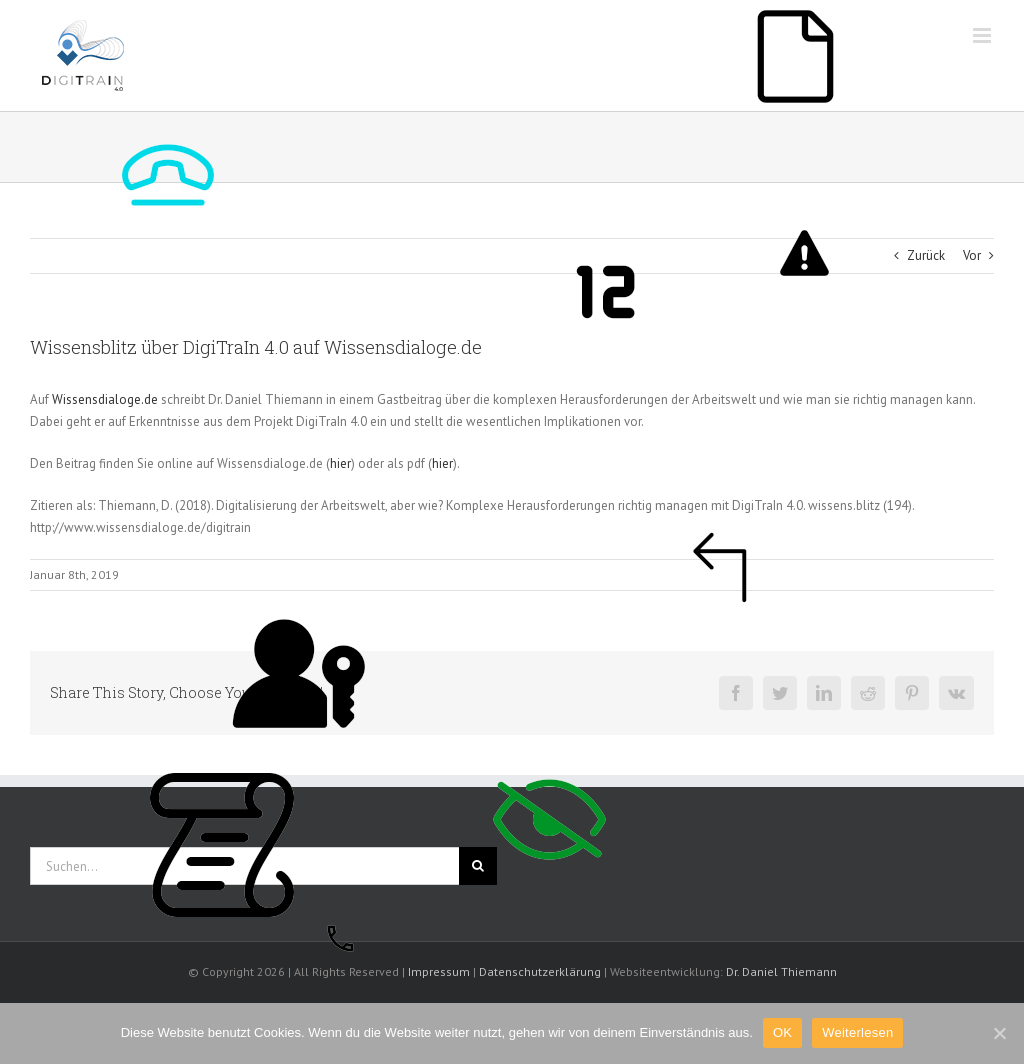 The width and height of the screenshot is (1024, 1064). Describe the element at coordinates (603, 292) in the screenshot. I see `indicates item count or quantity of 12` at that location.